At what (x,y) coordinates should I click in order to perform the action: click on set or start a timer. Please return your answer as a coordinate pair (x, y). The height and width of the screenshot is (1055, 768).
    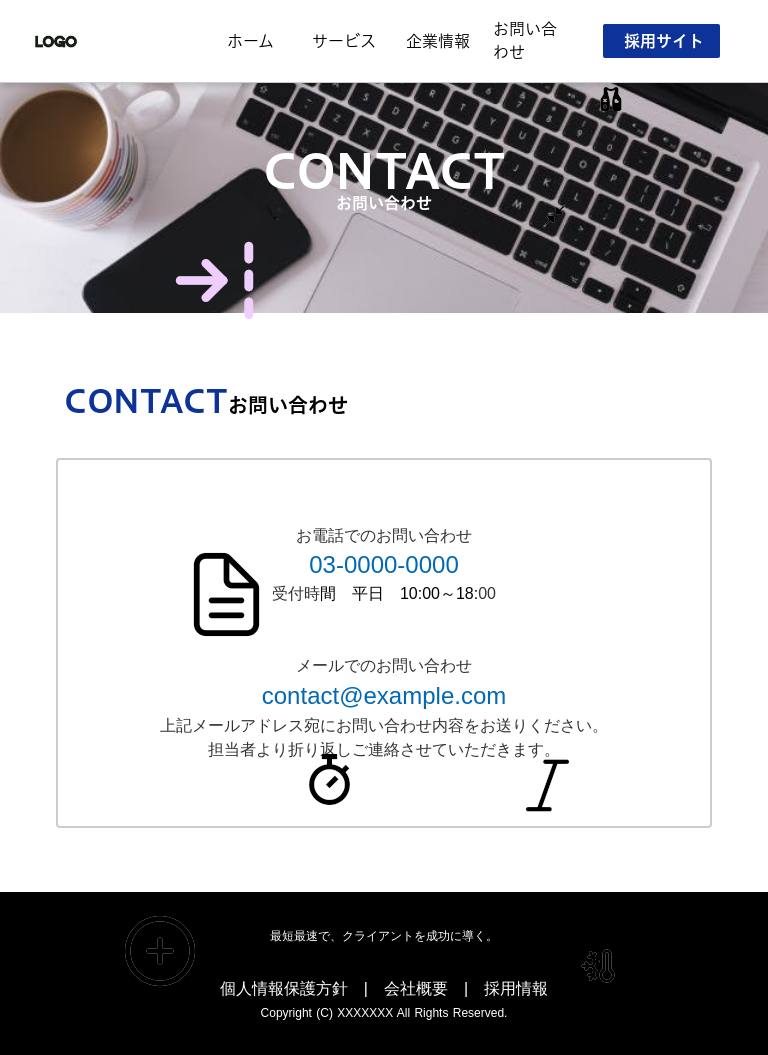
    Looking at the image, I should click on (329, 779).